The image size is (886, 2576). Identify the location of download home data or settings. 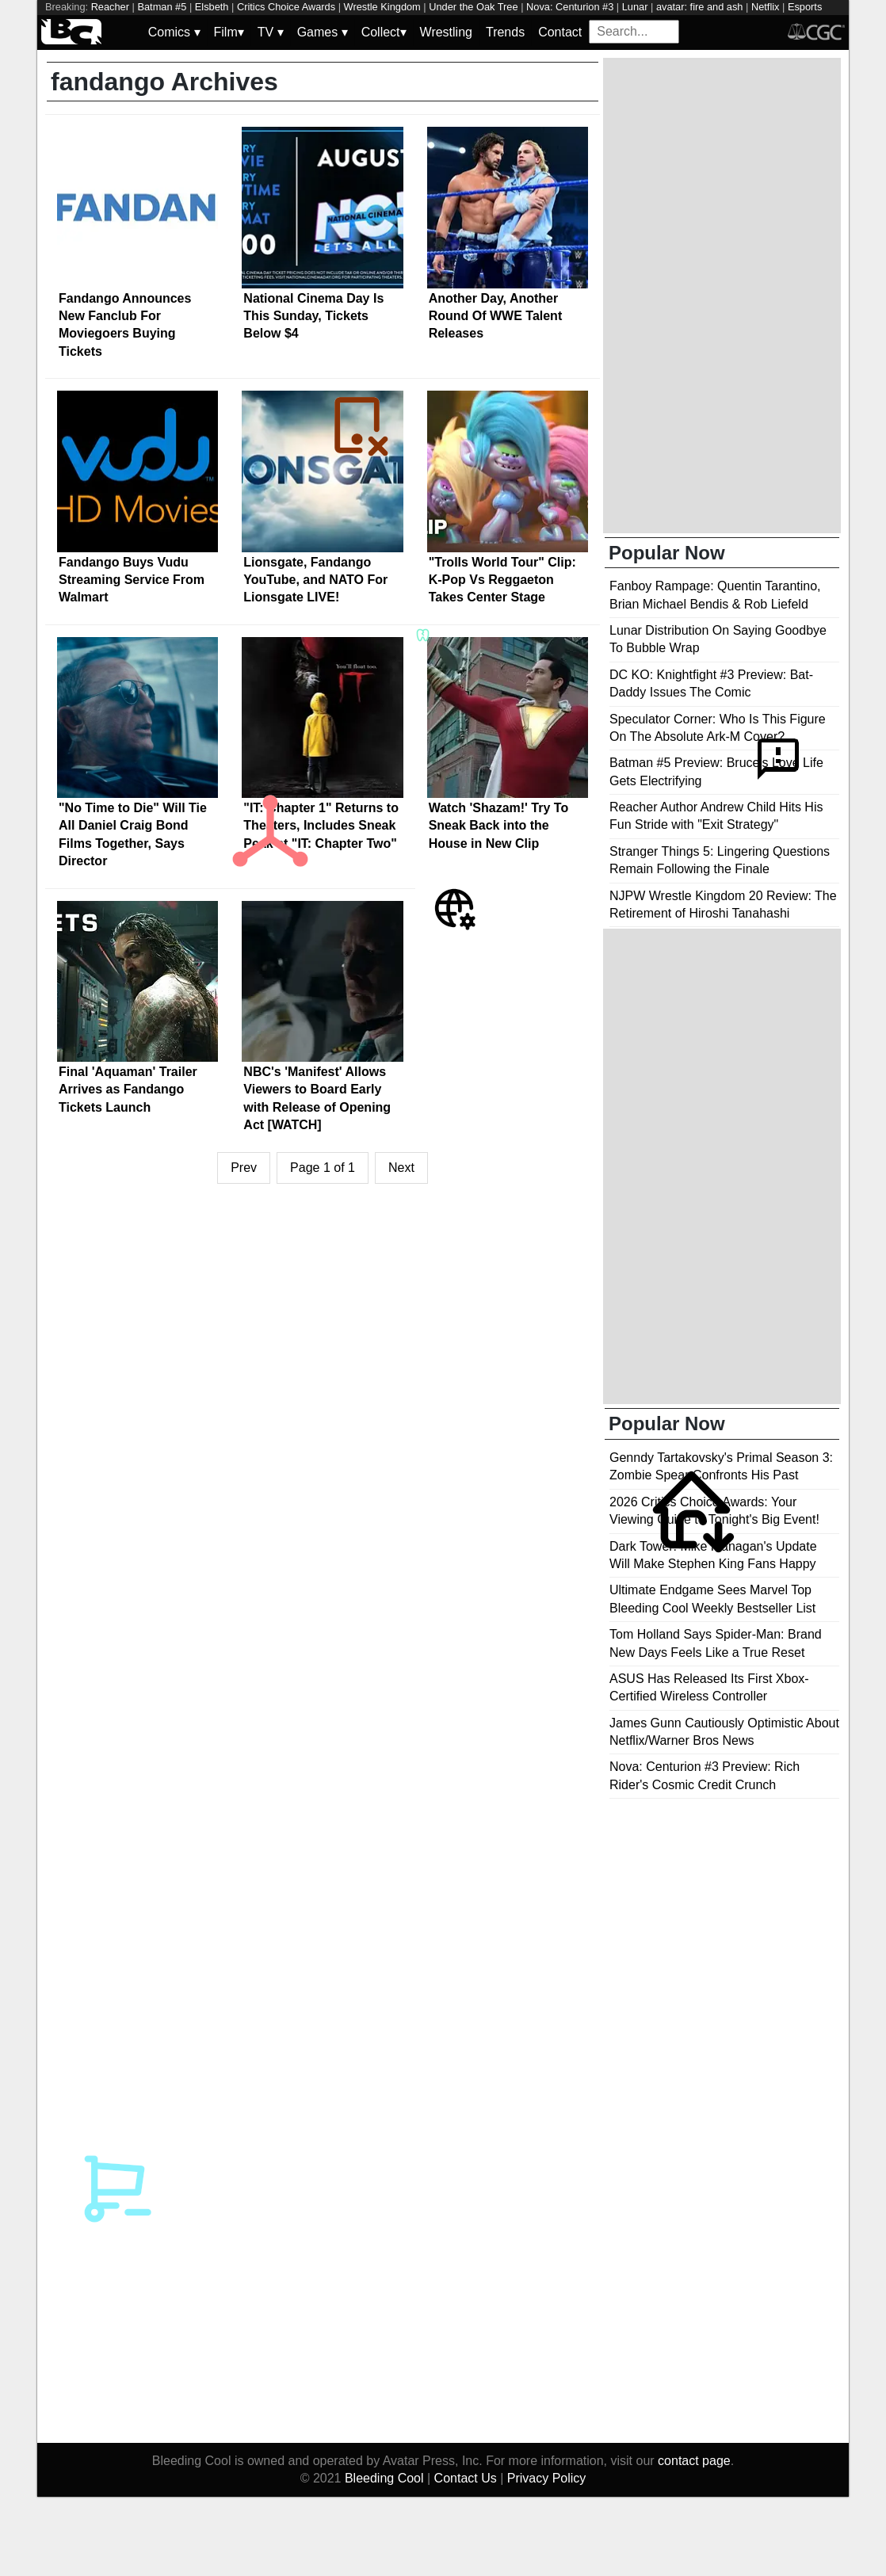
(691, 1509).